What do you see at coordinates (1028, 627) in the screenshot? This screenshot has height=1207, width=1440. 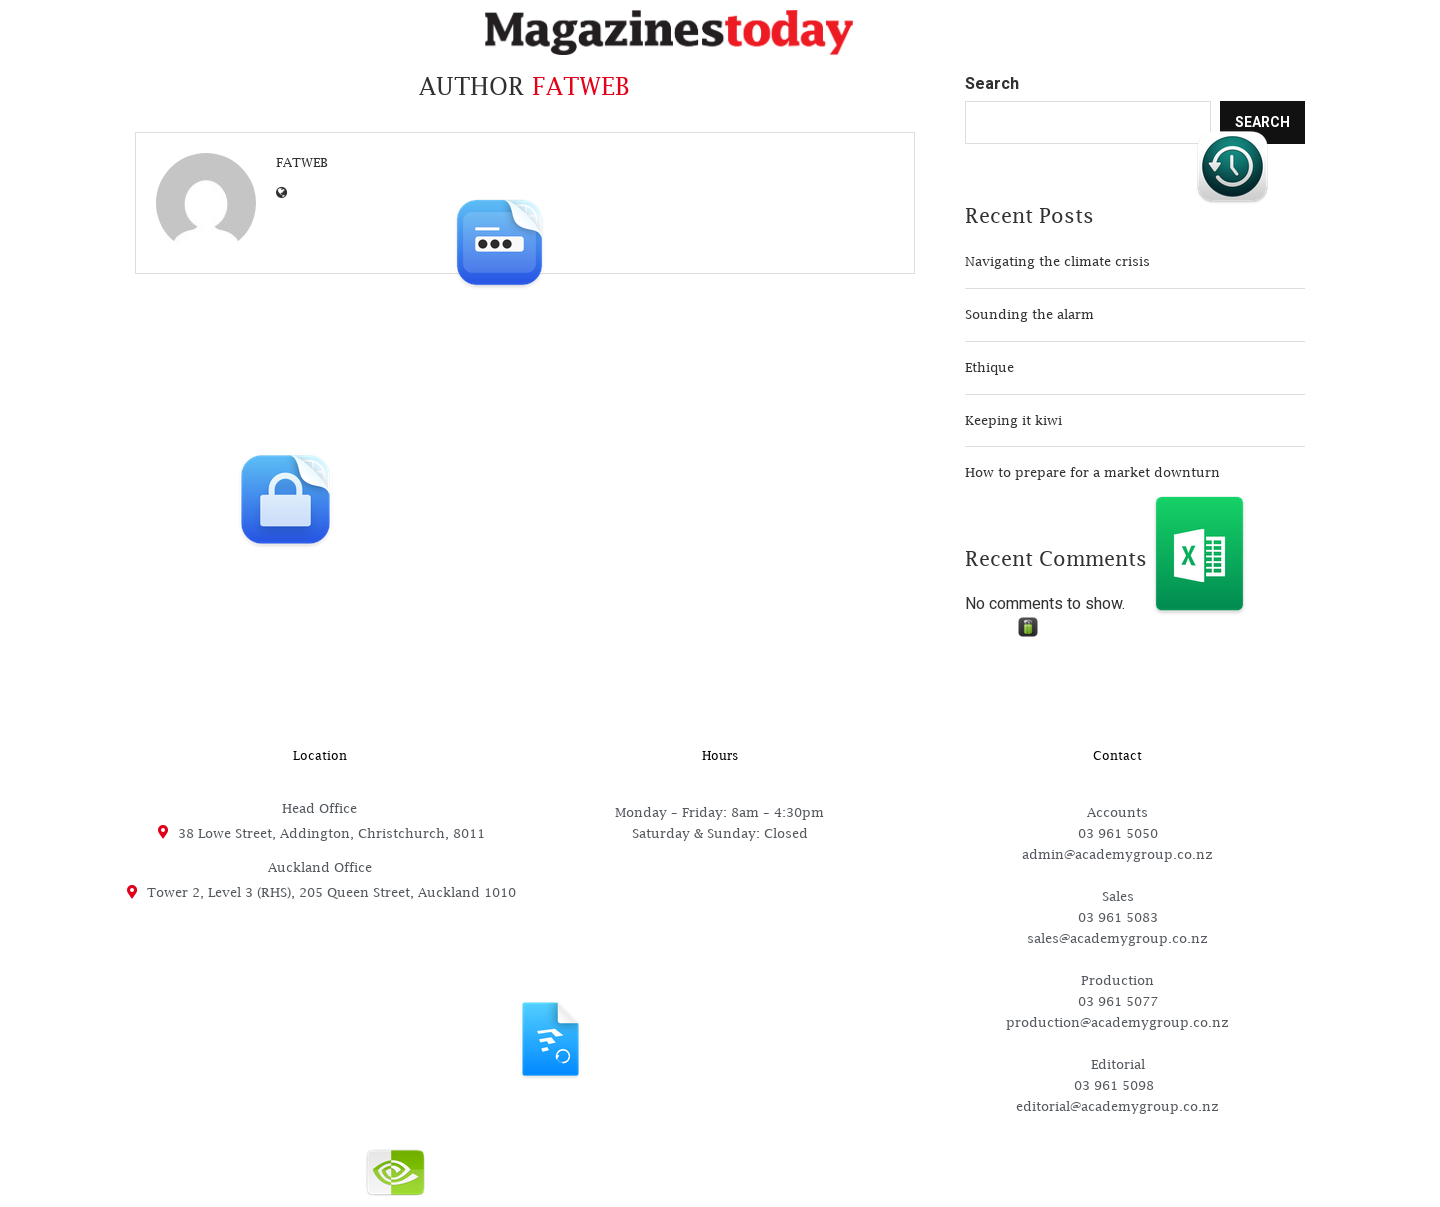 I see `open power management settings` at bounding box center [1028, 627].